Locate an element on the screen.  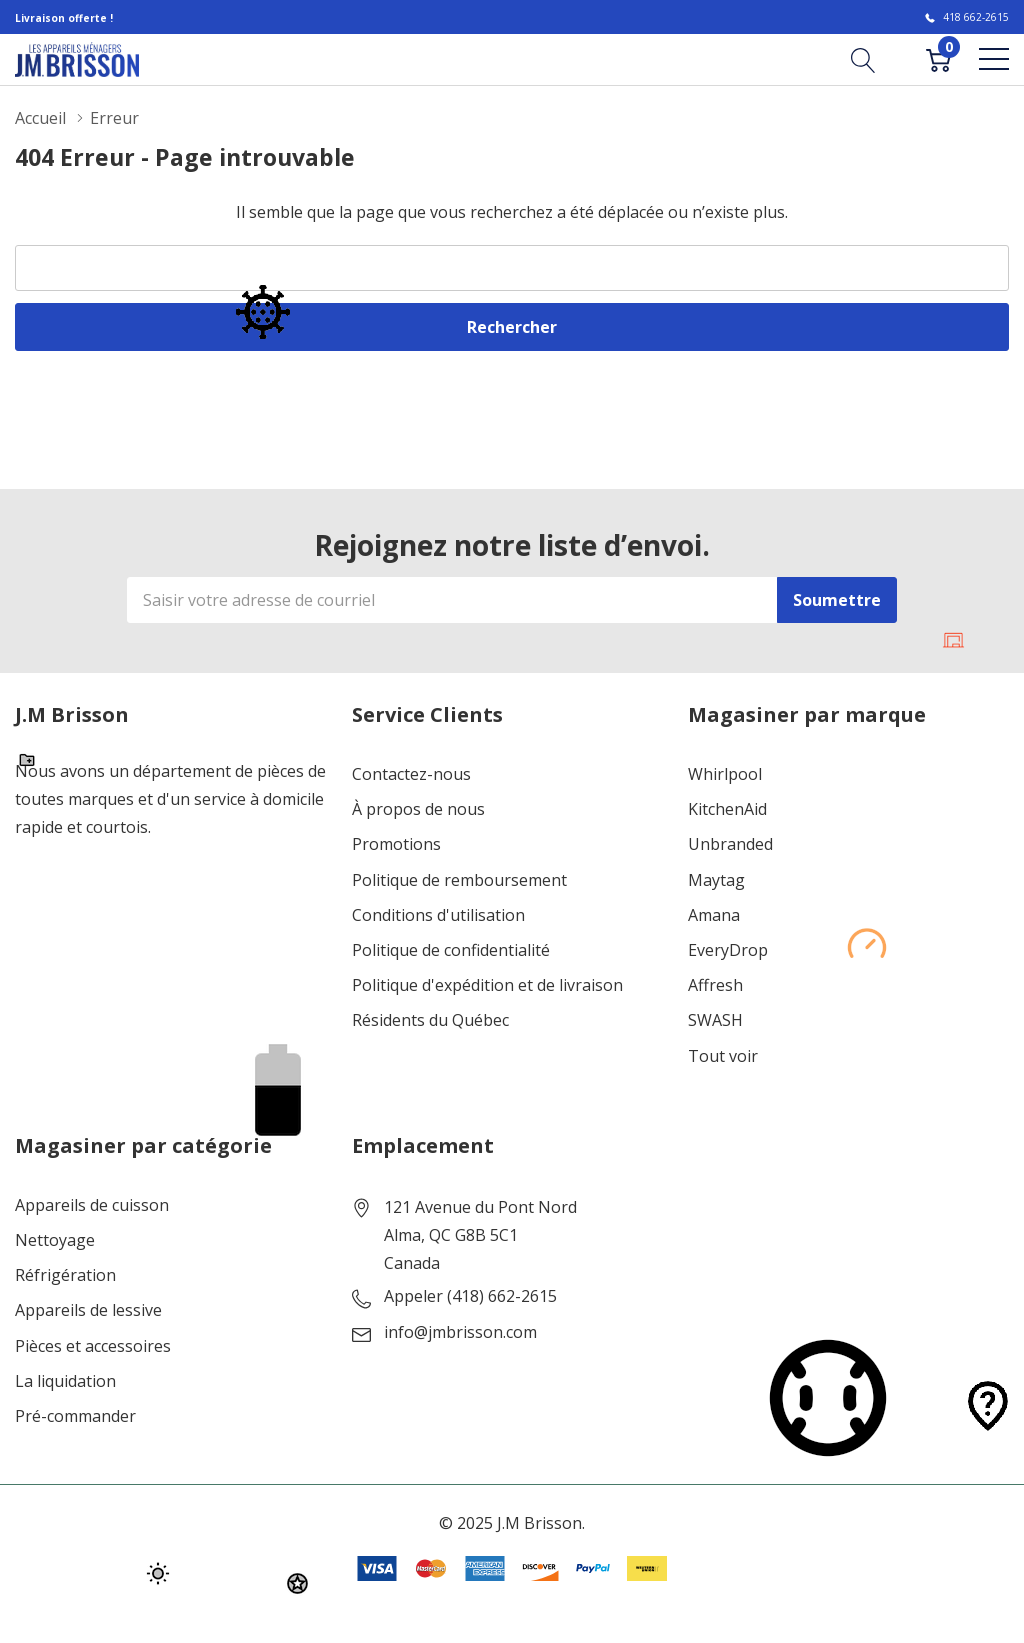
view favorites or starred items is located at coordinates (297, 1583).